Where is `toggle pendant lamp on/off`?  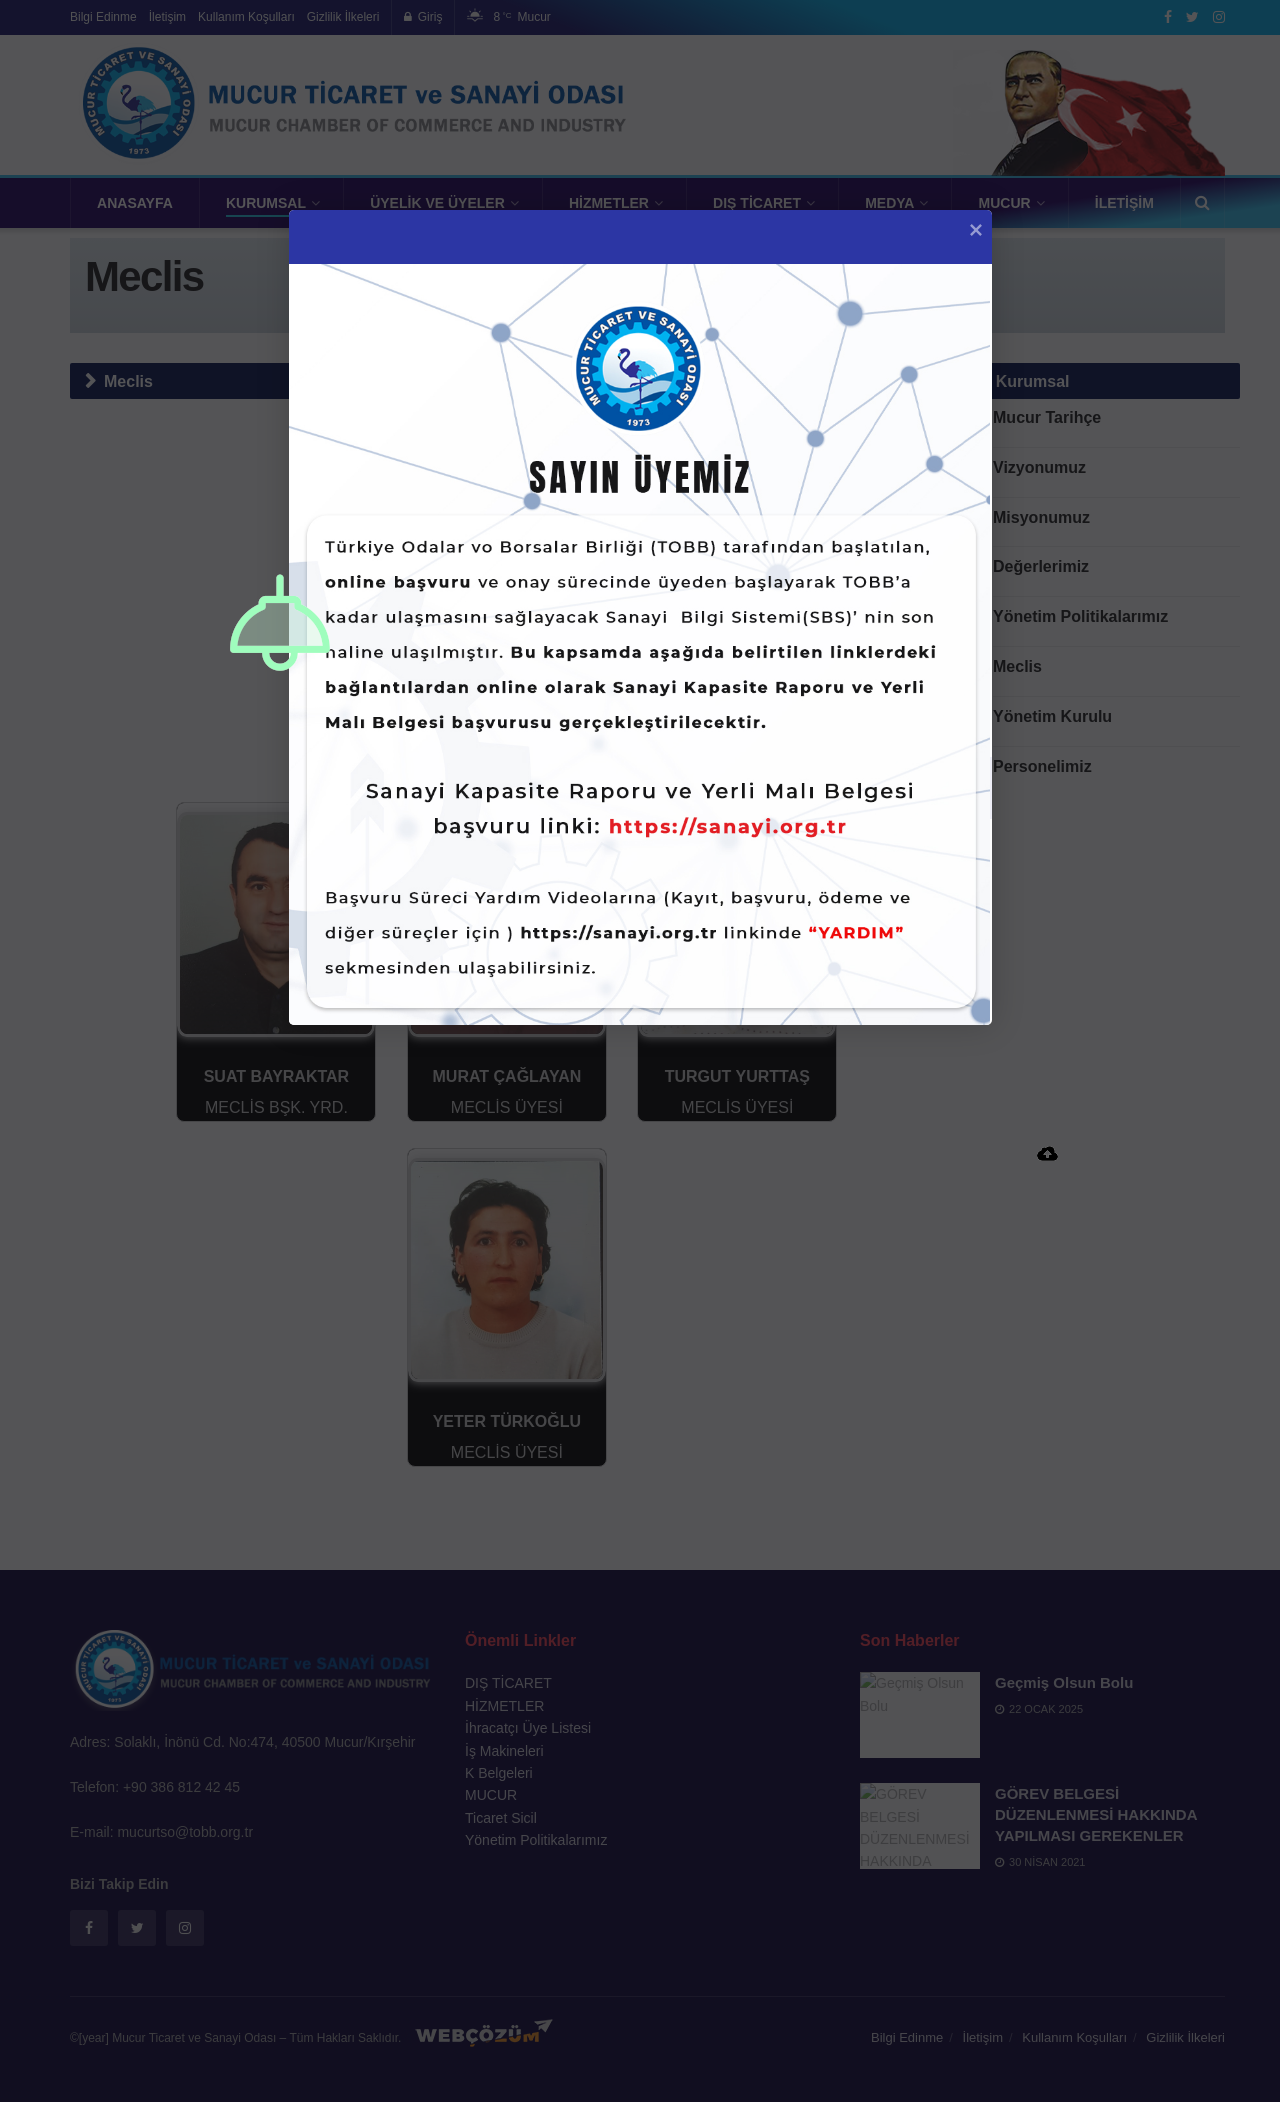 toggle pendant lamp on/off is located at coordinates (280, 628).